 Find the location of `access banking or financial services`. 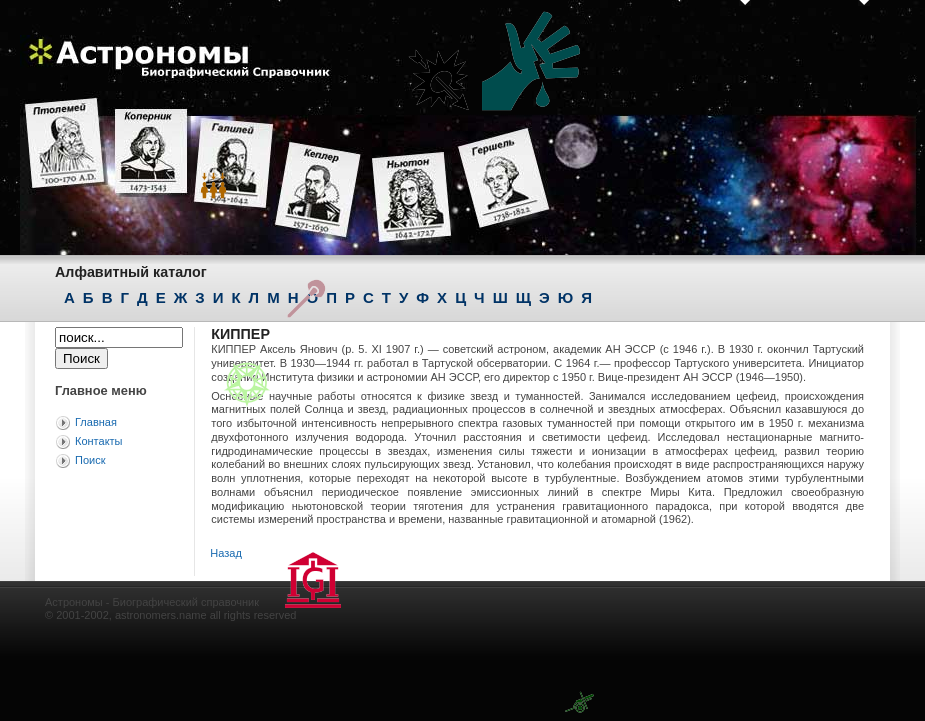

access banking or financial services is located at coordinates (313, 580).